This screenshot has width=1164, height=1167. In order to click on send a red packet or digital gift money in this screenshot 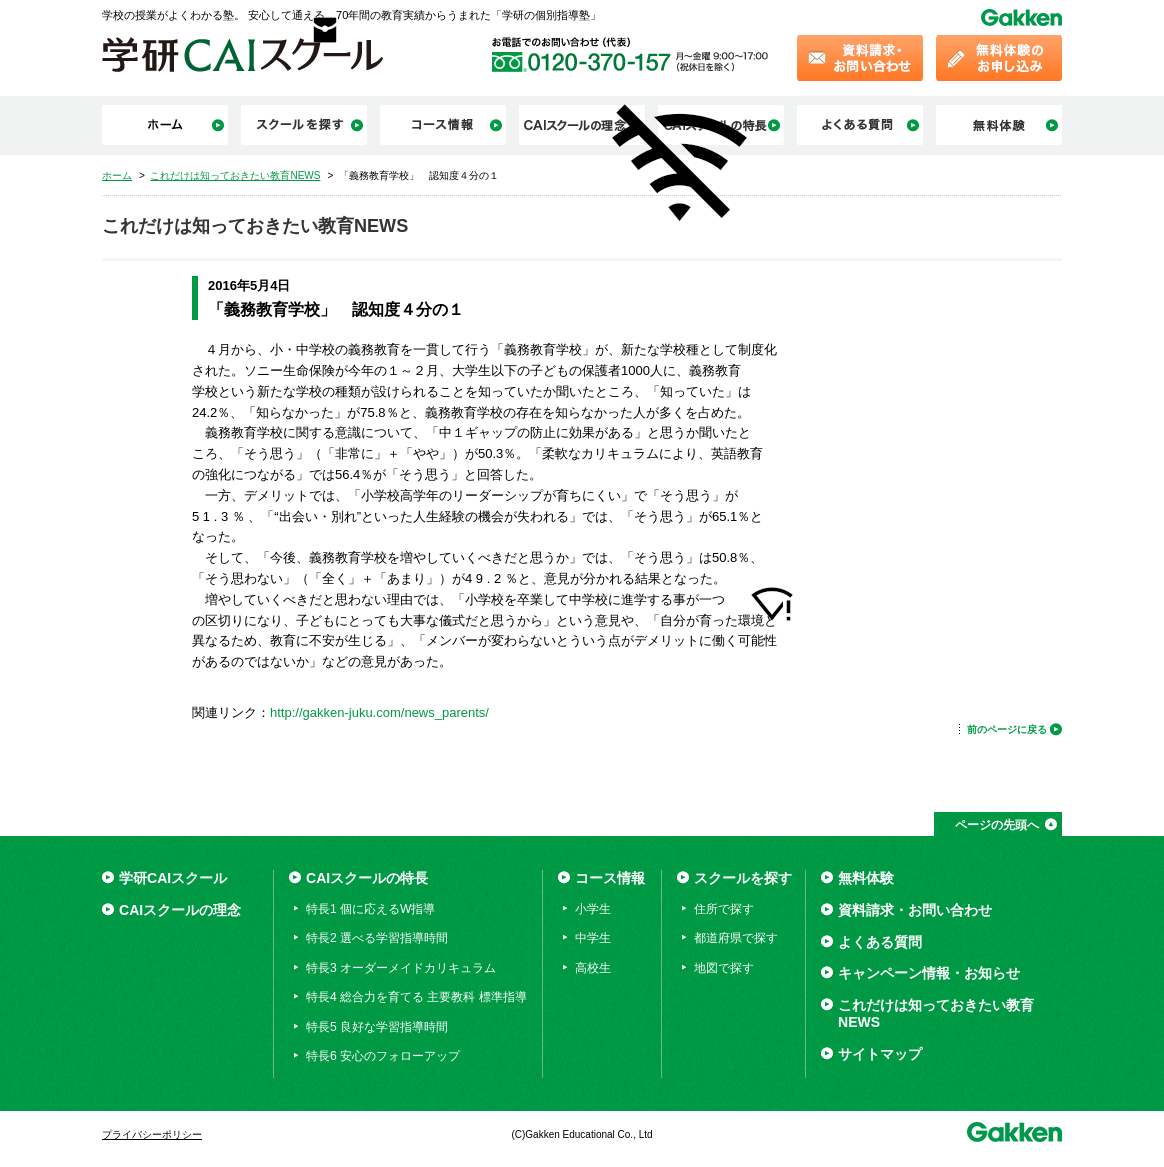, I will do `click(325, 30)`.